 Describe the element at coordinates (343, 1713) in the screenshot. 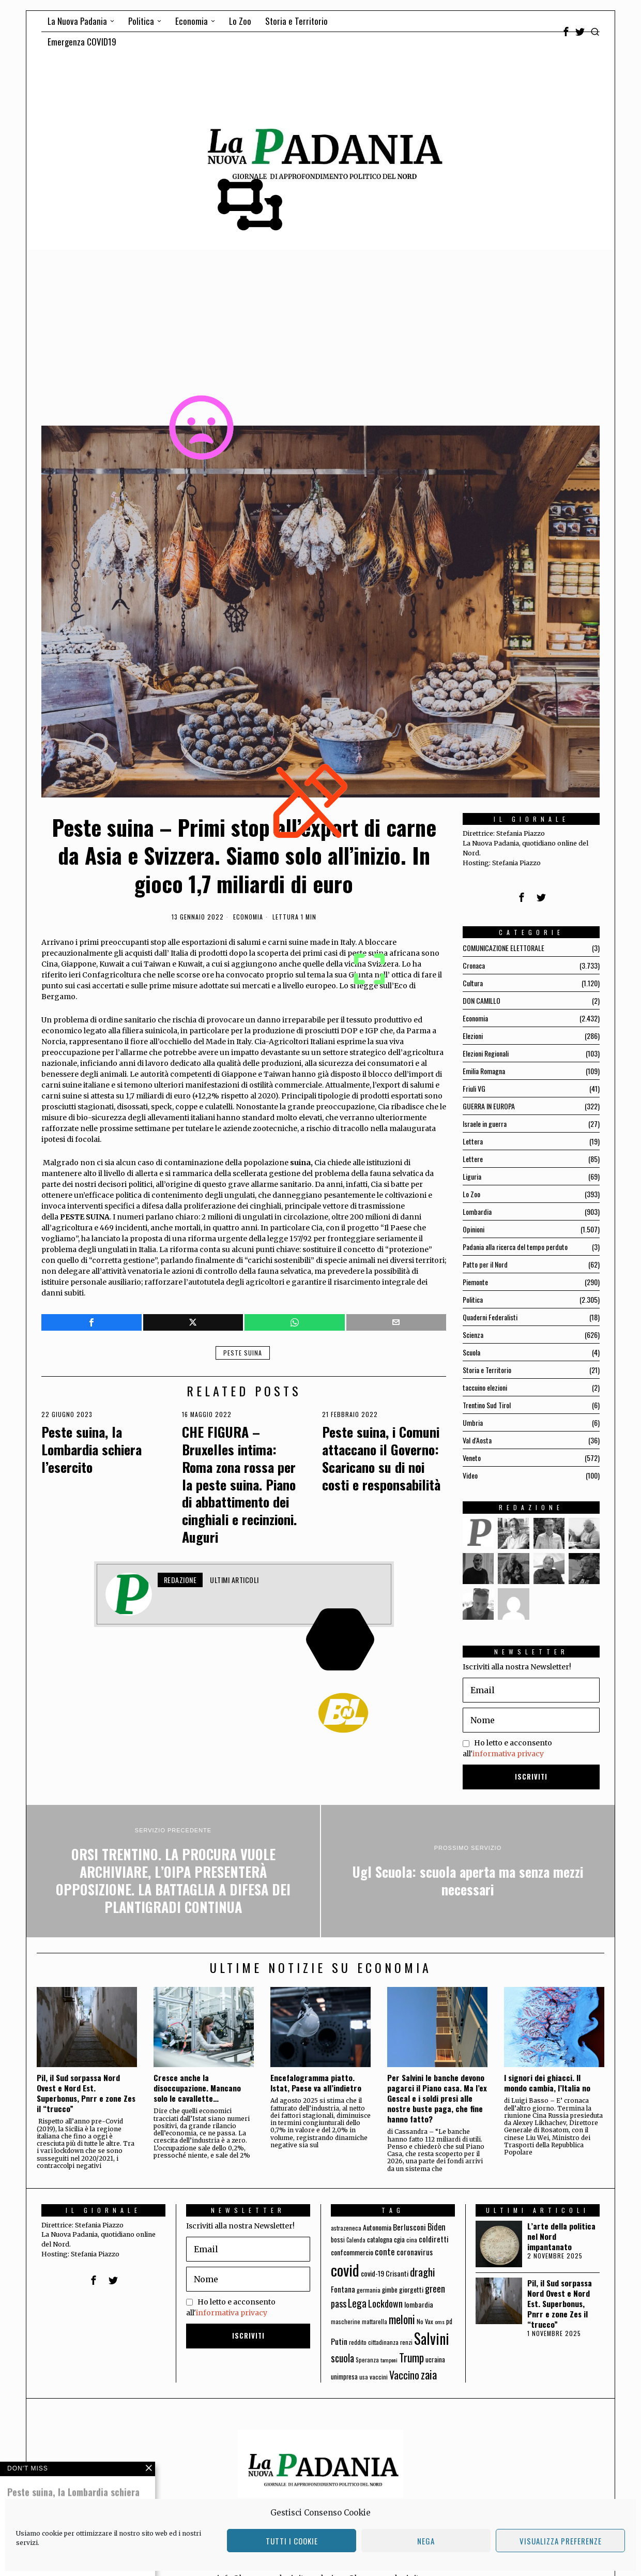

I see `buy n large corporation logo from WALL-E` at that location.